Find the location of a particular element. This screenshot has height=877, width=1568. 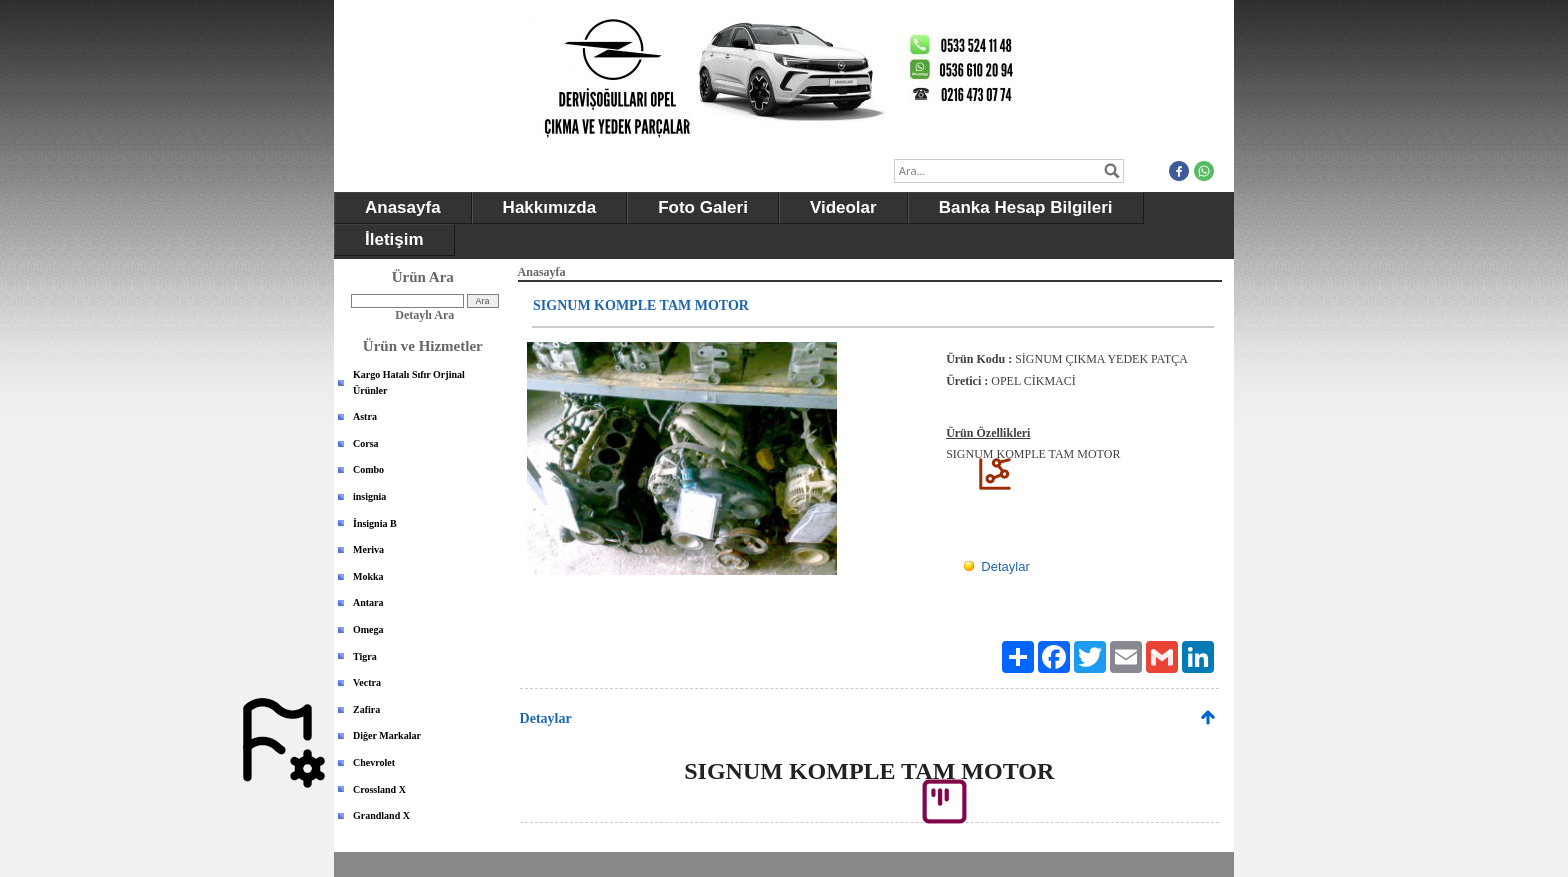

view scatter plot data visualization is located at coordinates (995, 474).